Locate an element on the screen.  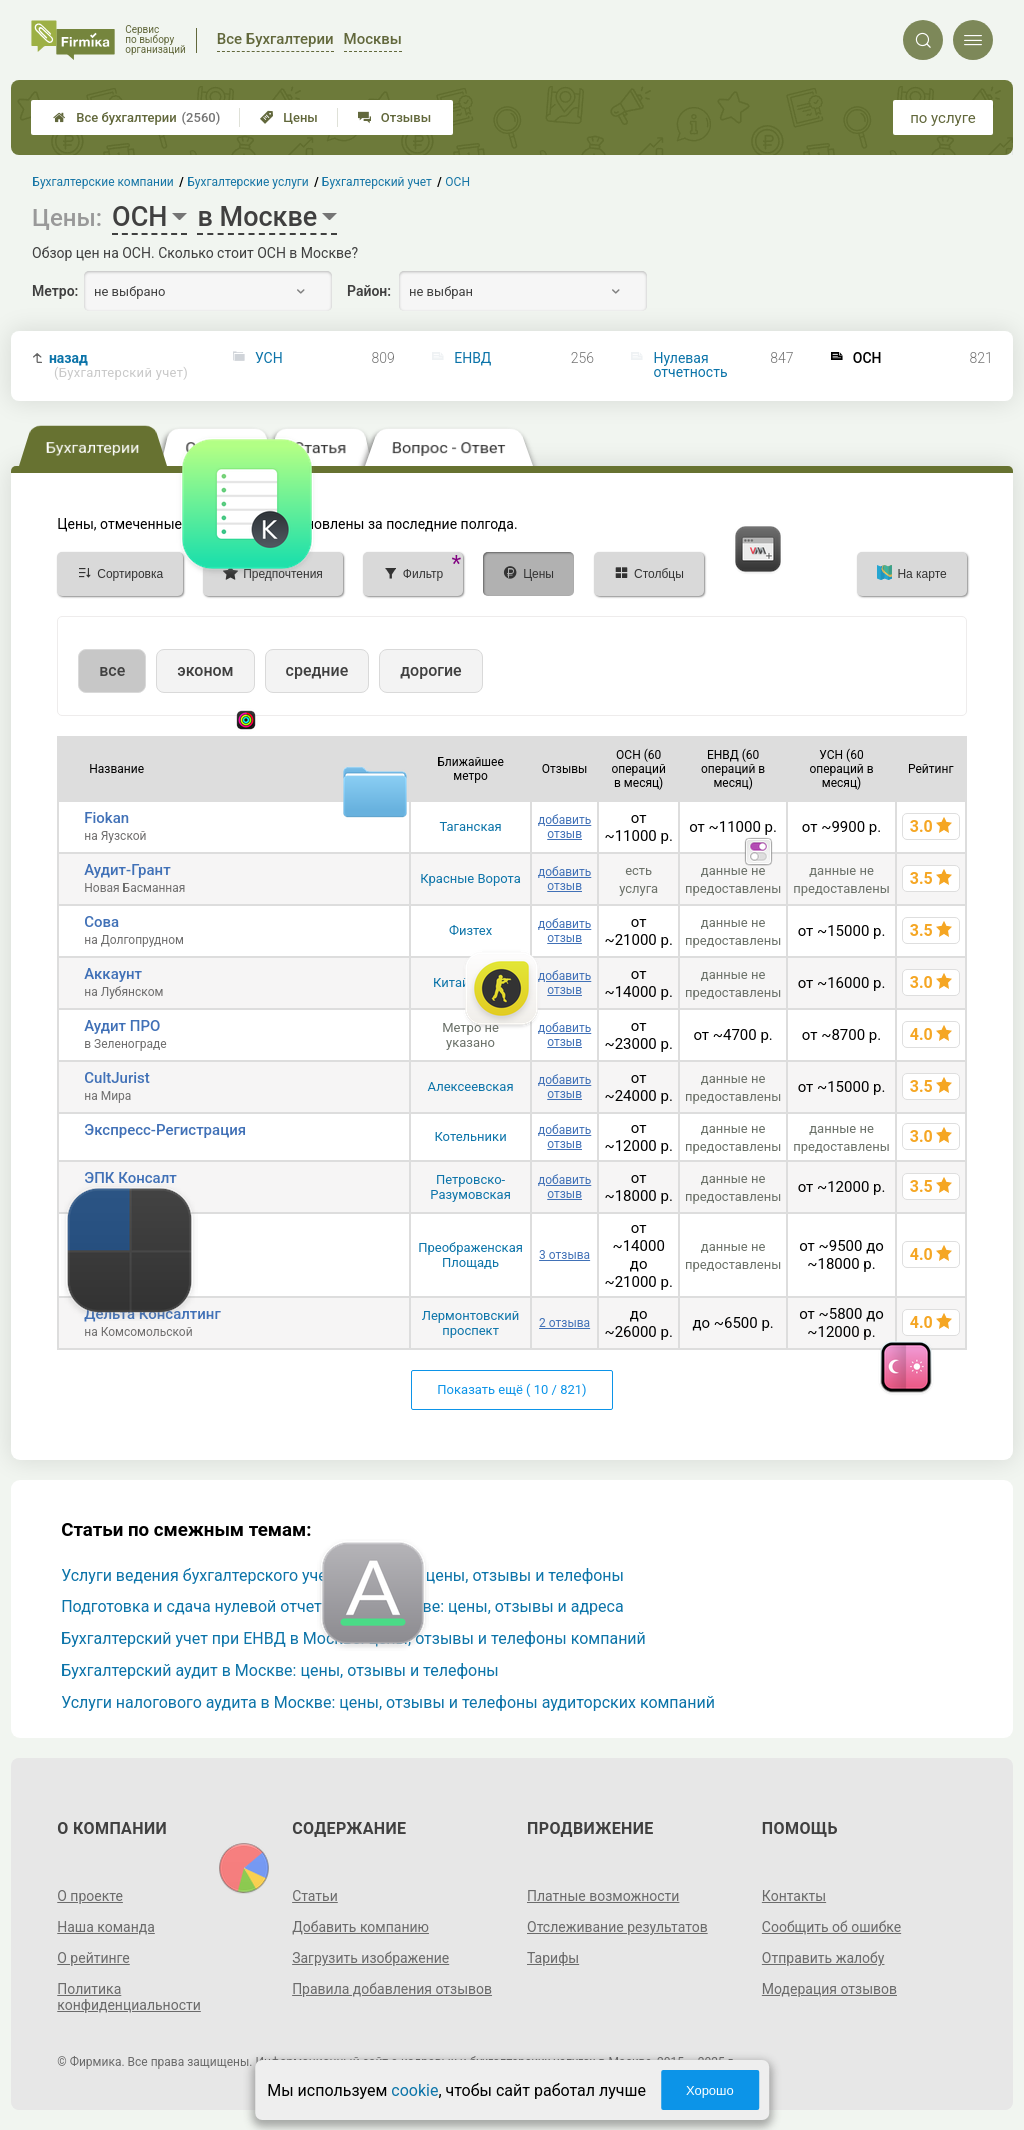
view release notes and software updates is located at coordinates (247, 504).